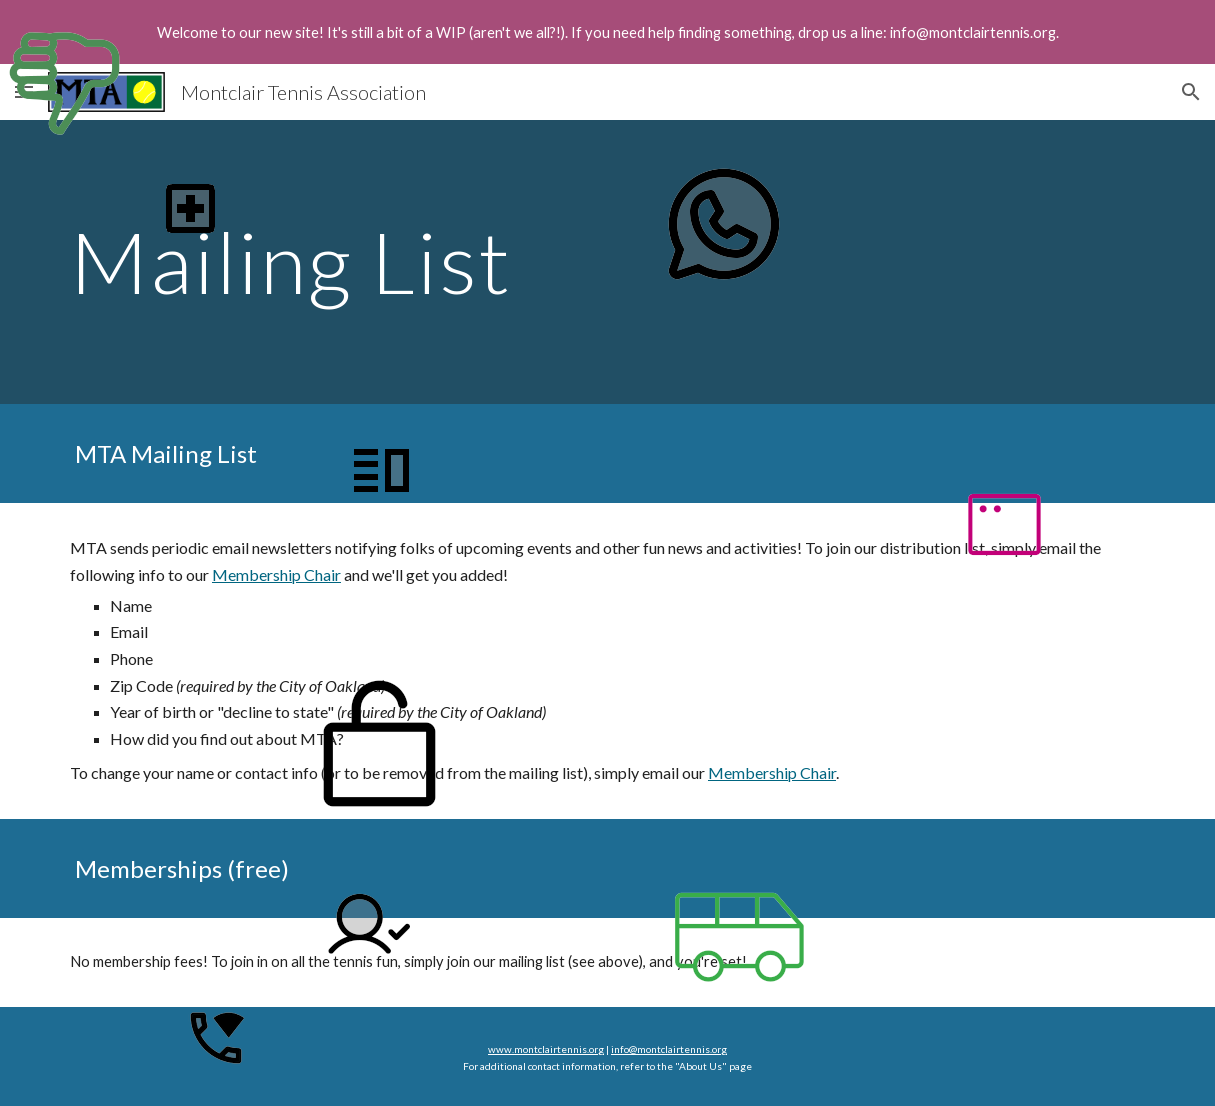 This screenshot has width=1215, height=1106. I want to click on dislike or downvote content, so click(64, 83).